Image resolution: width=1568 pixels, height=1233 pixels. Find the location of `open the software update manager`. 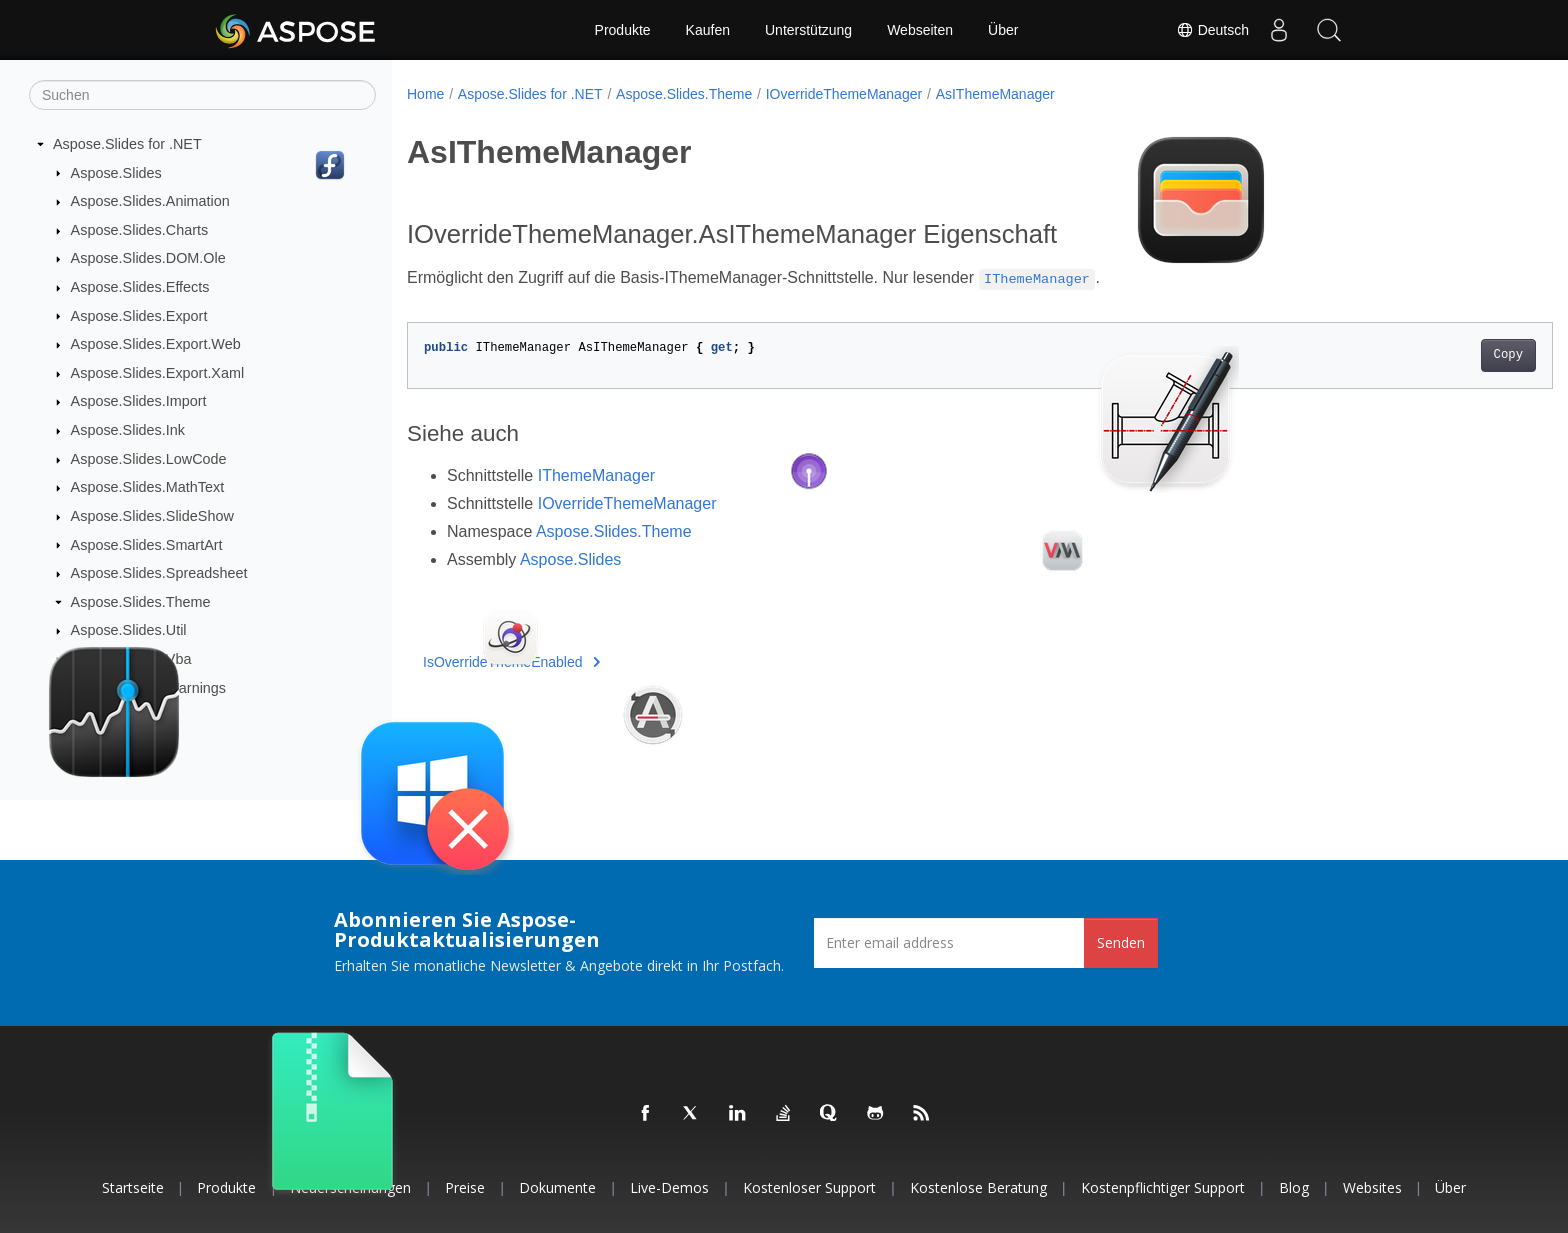

open the software update manager is located at coordinates (653, 715).